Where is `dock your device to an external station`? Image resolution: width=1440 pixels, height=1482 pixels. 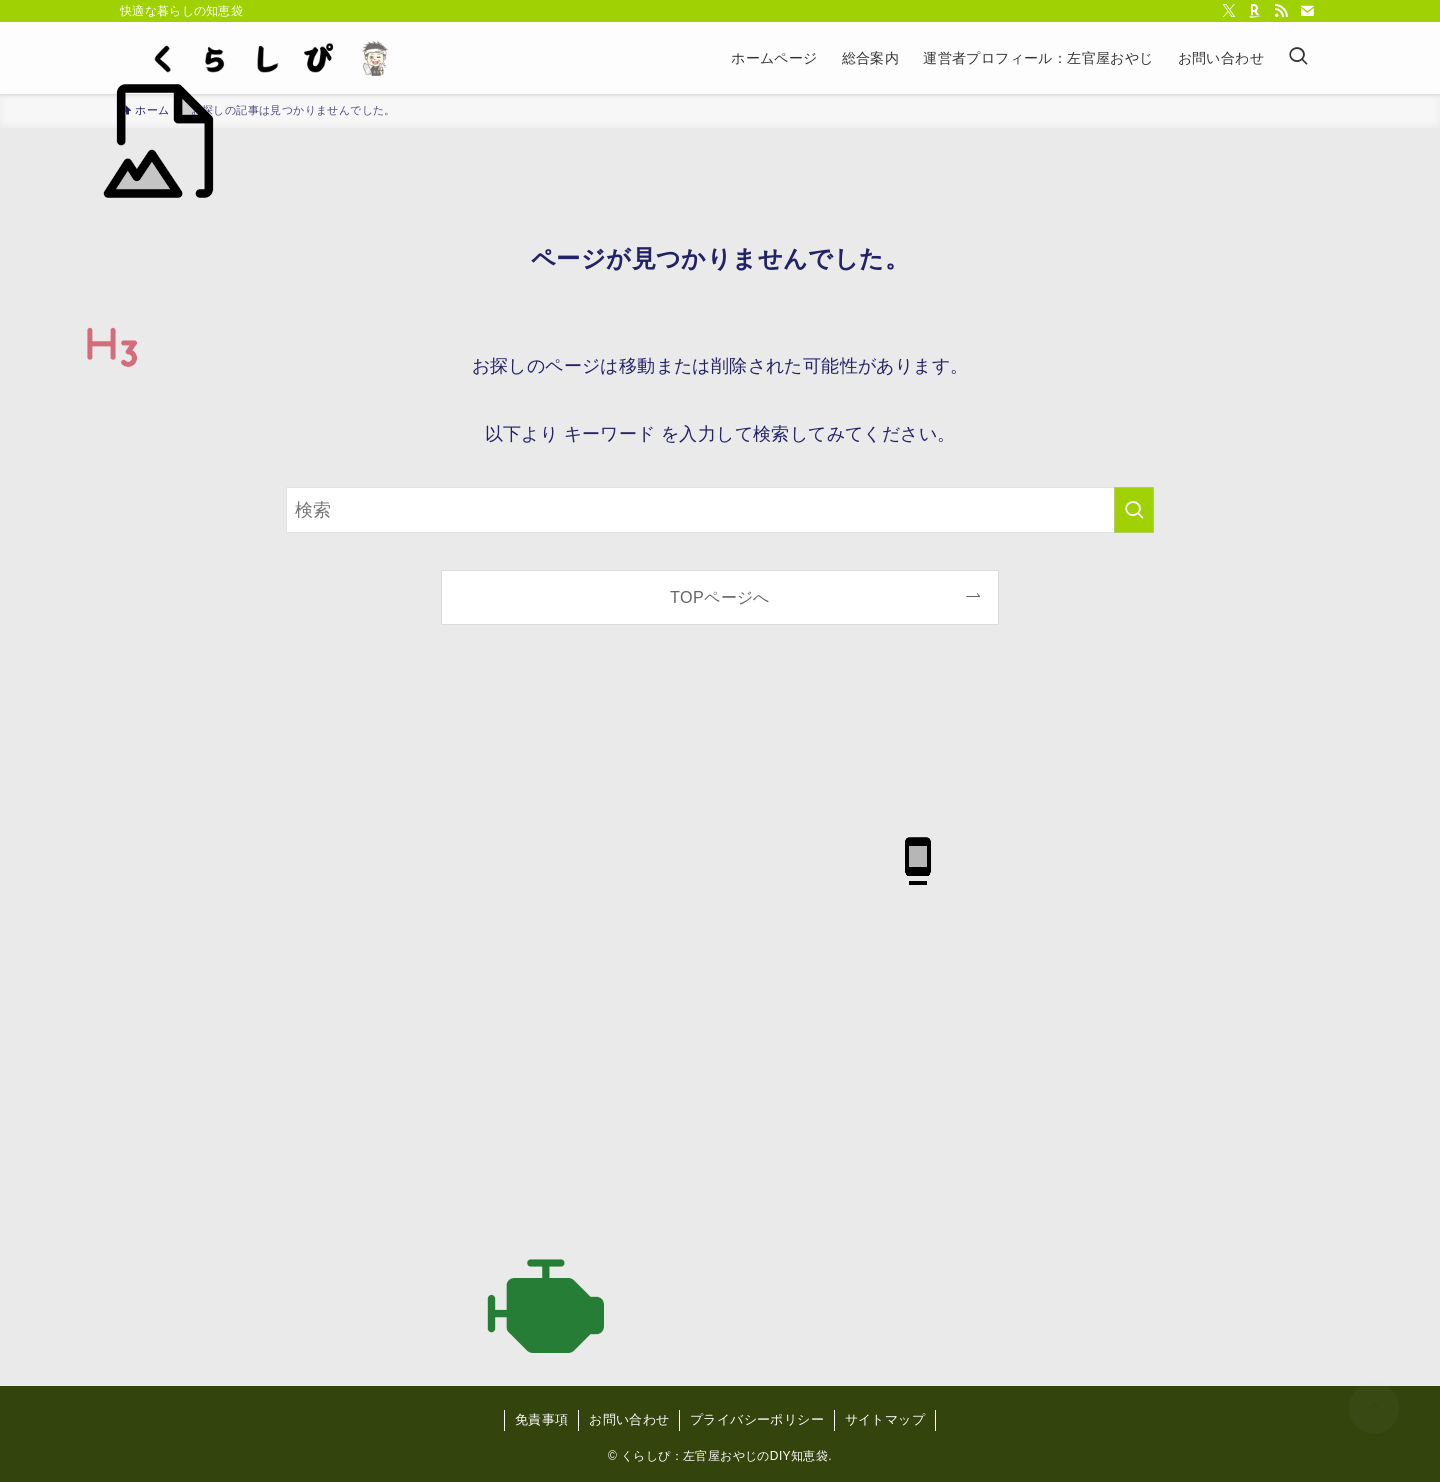
dock your device to an external station is located at coordinates (918, 861).